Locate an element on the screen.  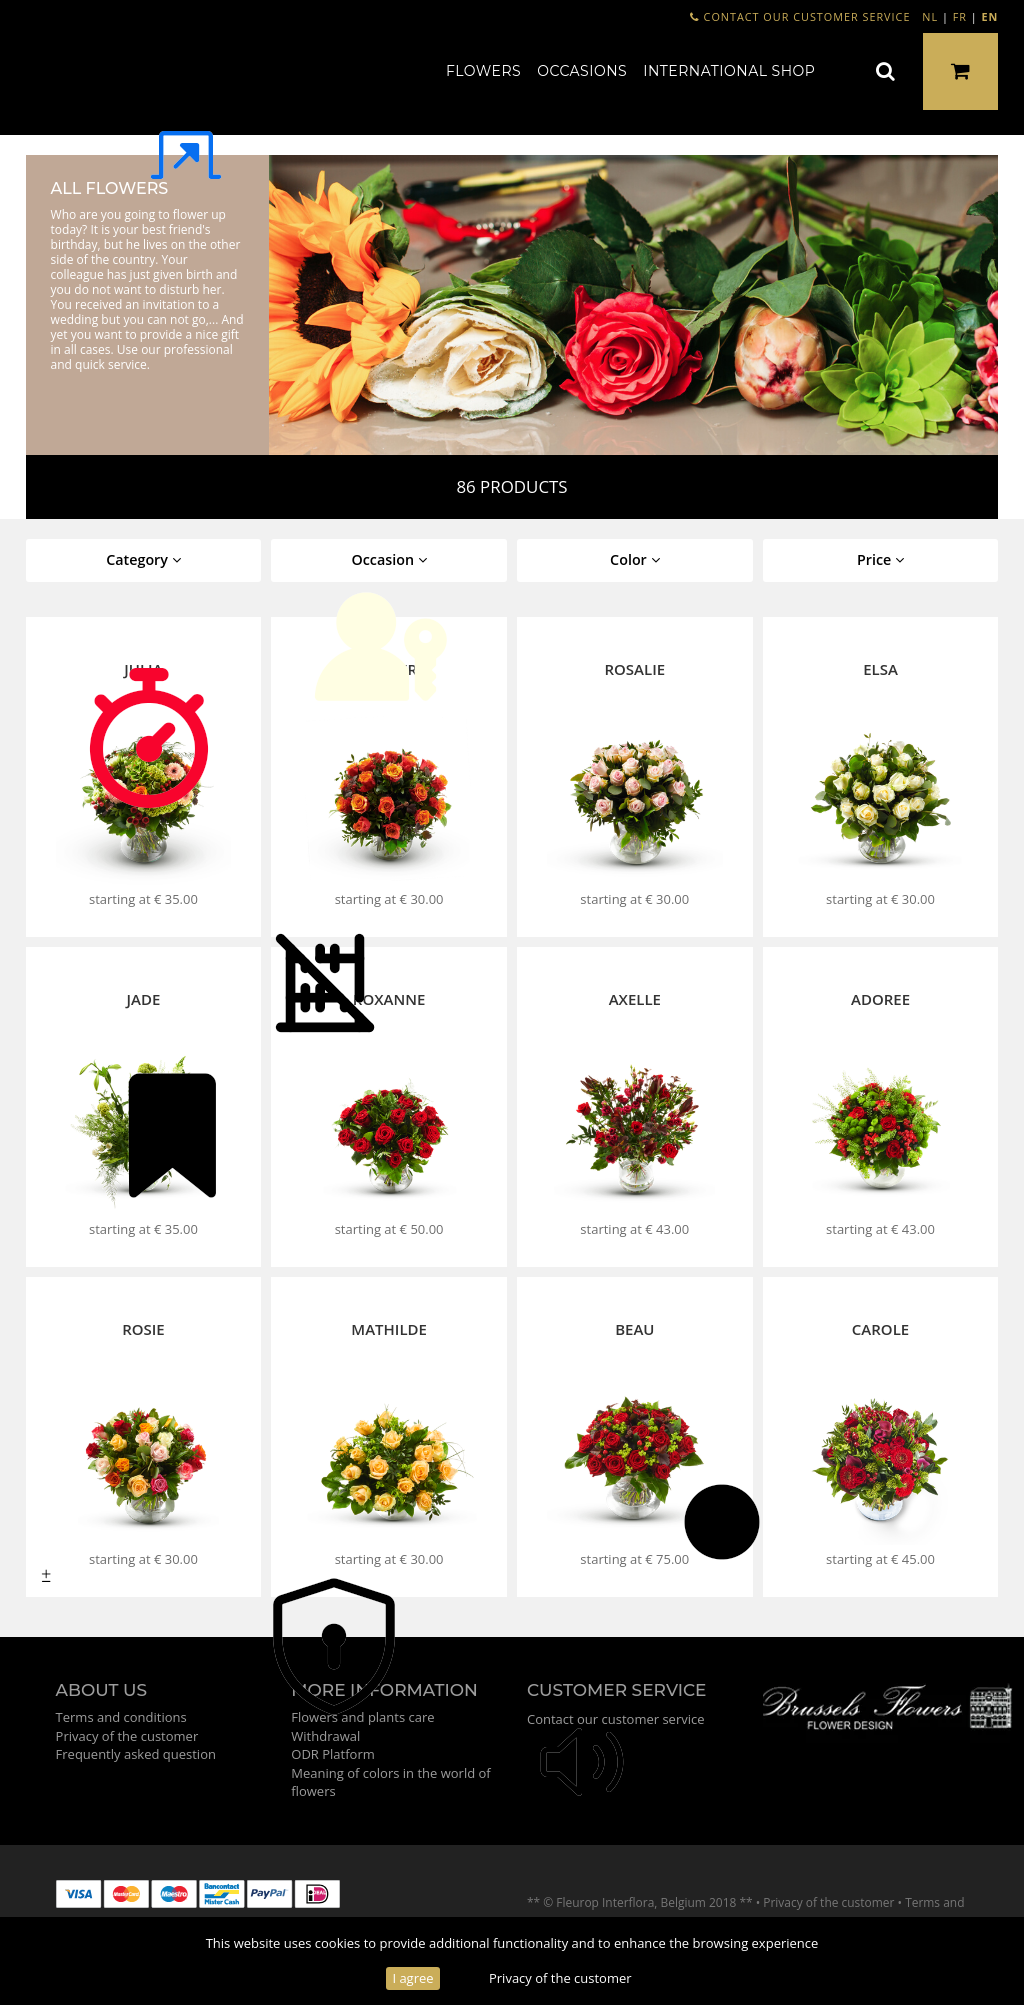
indicates an unread notification or new item is located at coordinates (722, 1522).